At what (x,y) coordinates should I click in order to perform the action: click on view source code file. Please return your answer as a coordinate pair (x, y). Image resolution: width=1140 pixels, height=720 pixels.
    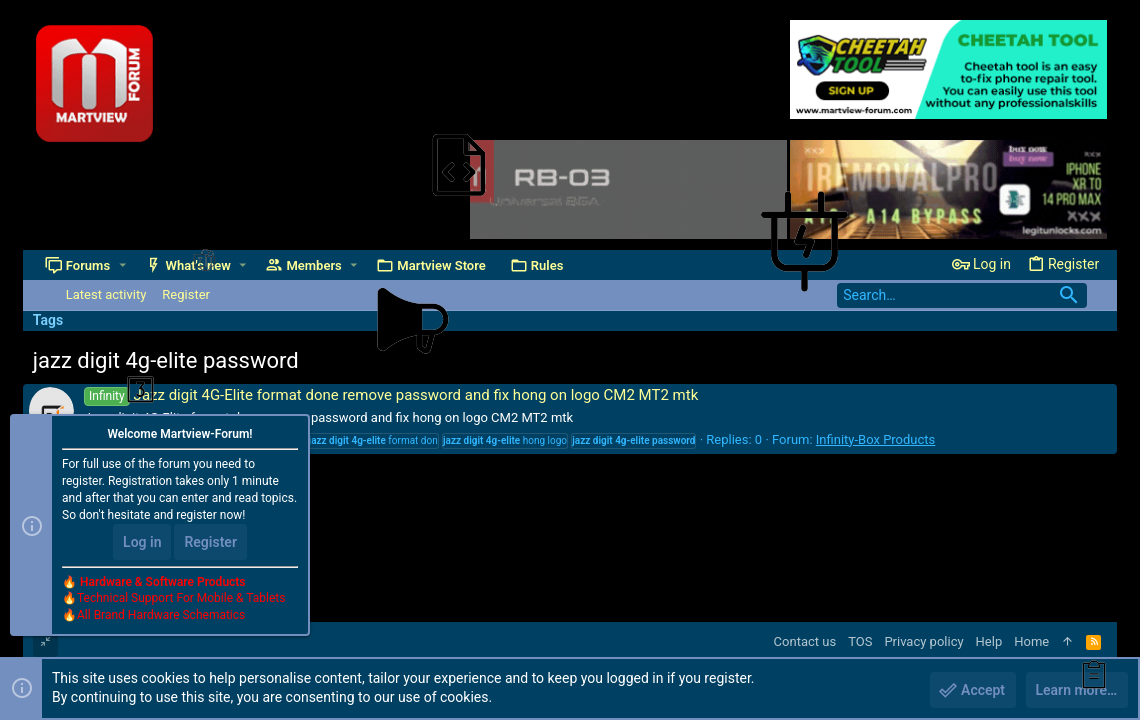
    Looking at the image, I should click on (459, 165).